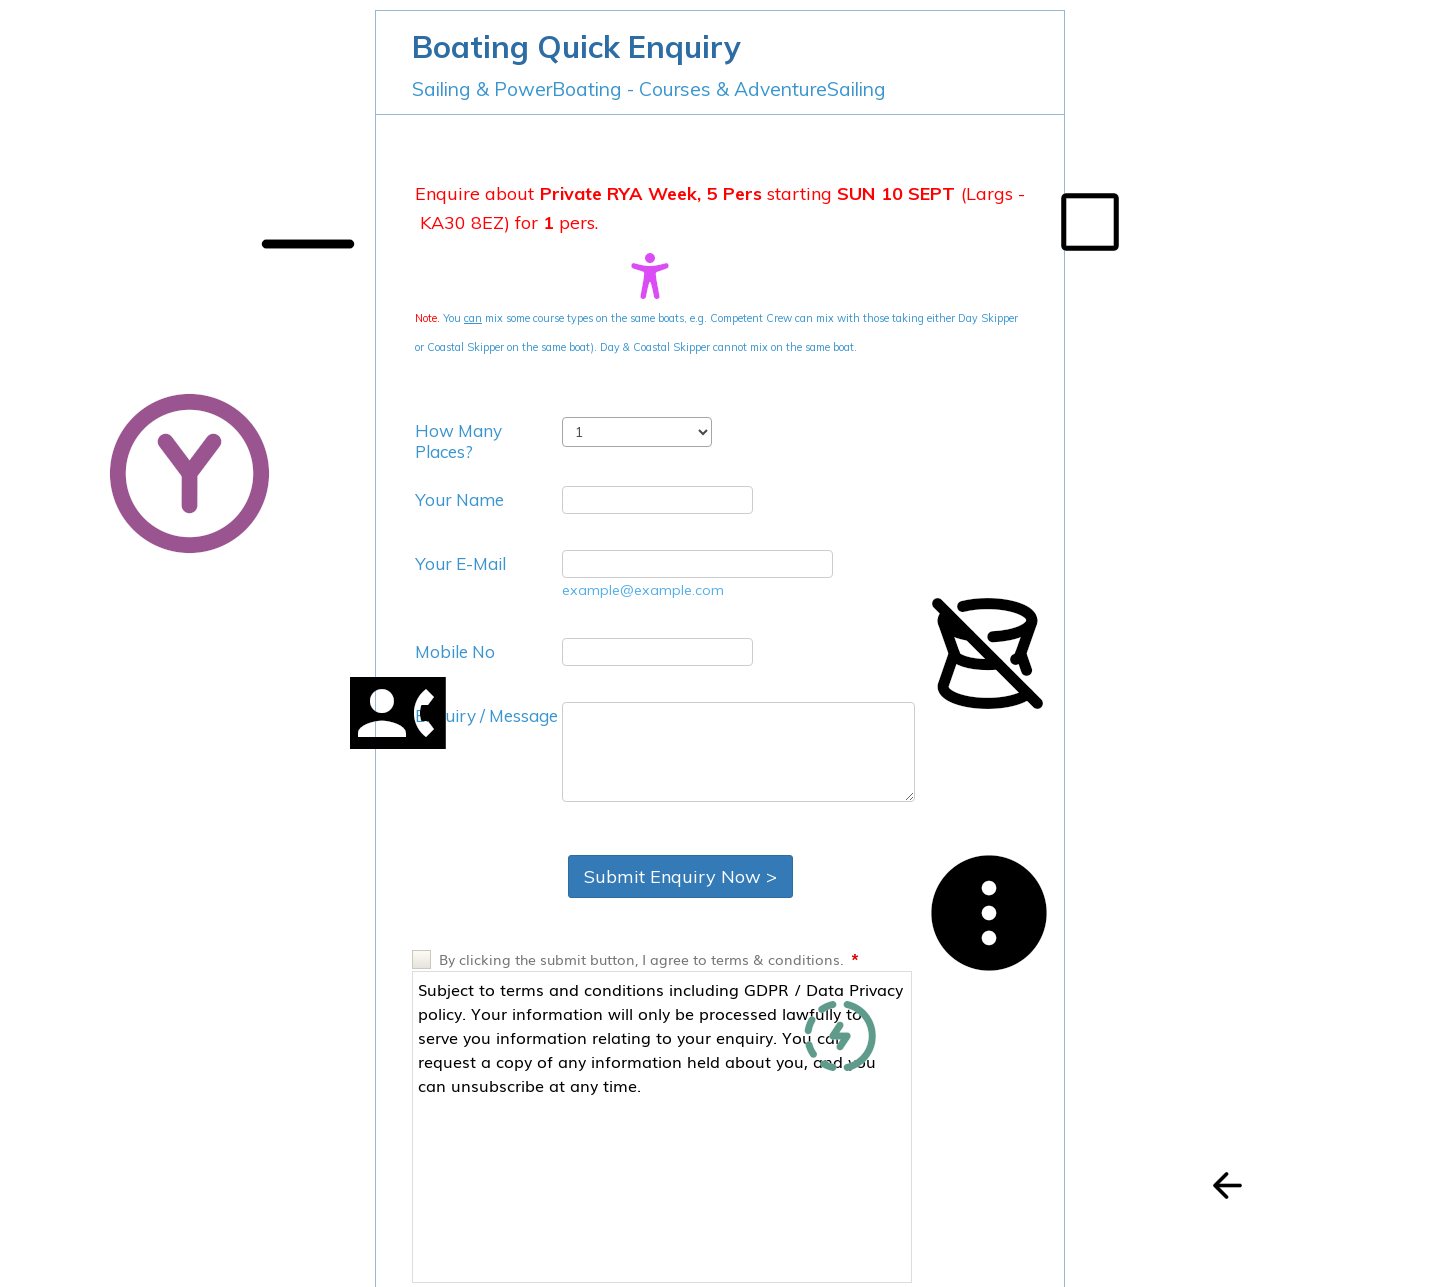  I want to click on remove an item from a list, so click(308, 244).